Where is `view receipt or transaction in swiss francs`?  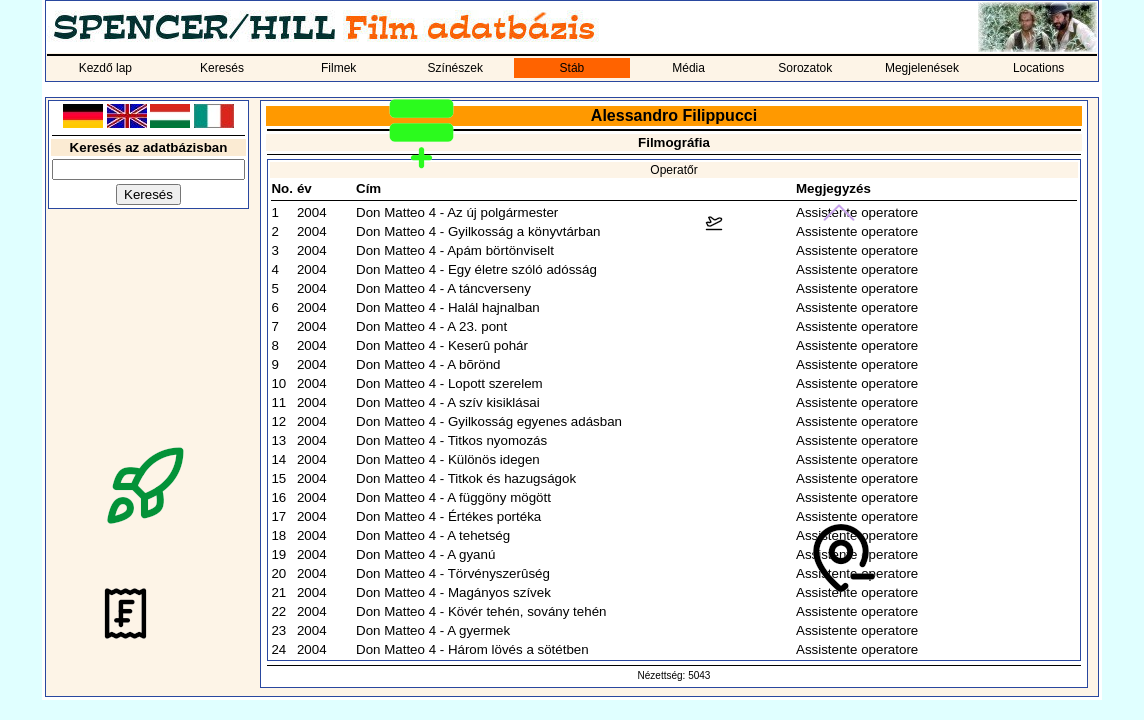
view receipt or transaction in swiss francs is located at coordinates (125, 613).